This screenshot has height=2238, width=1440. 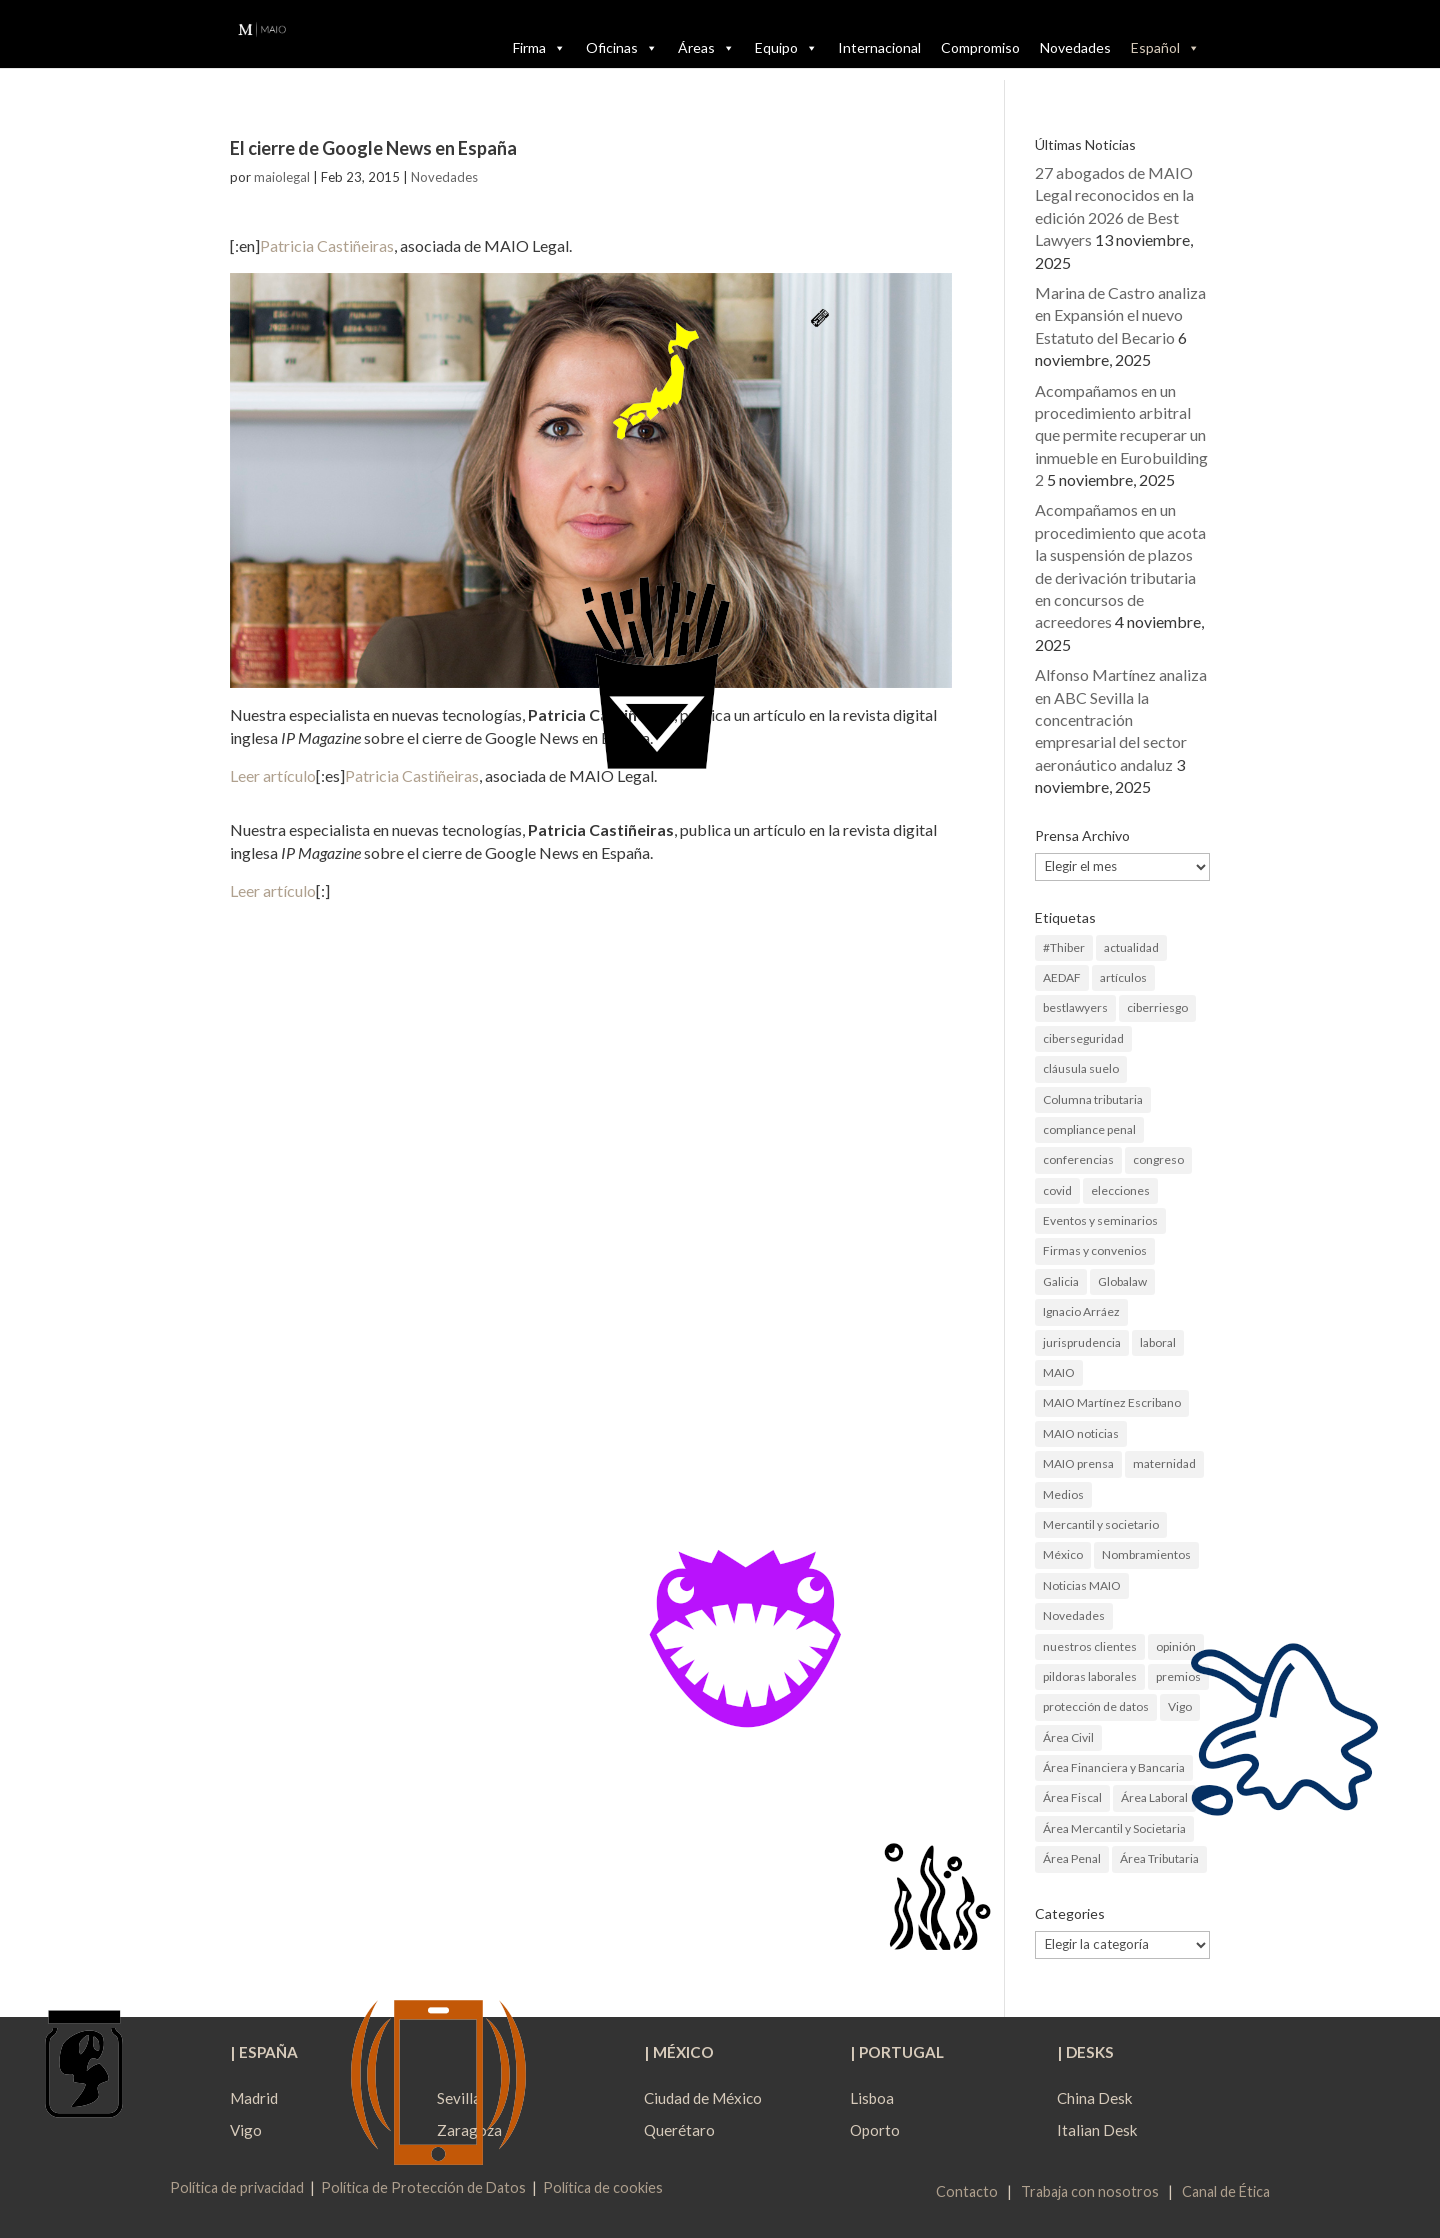 I want to click on indicates aquatic or underwater environment, so click(x=937, y=1896).